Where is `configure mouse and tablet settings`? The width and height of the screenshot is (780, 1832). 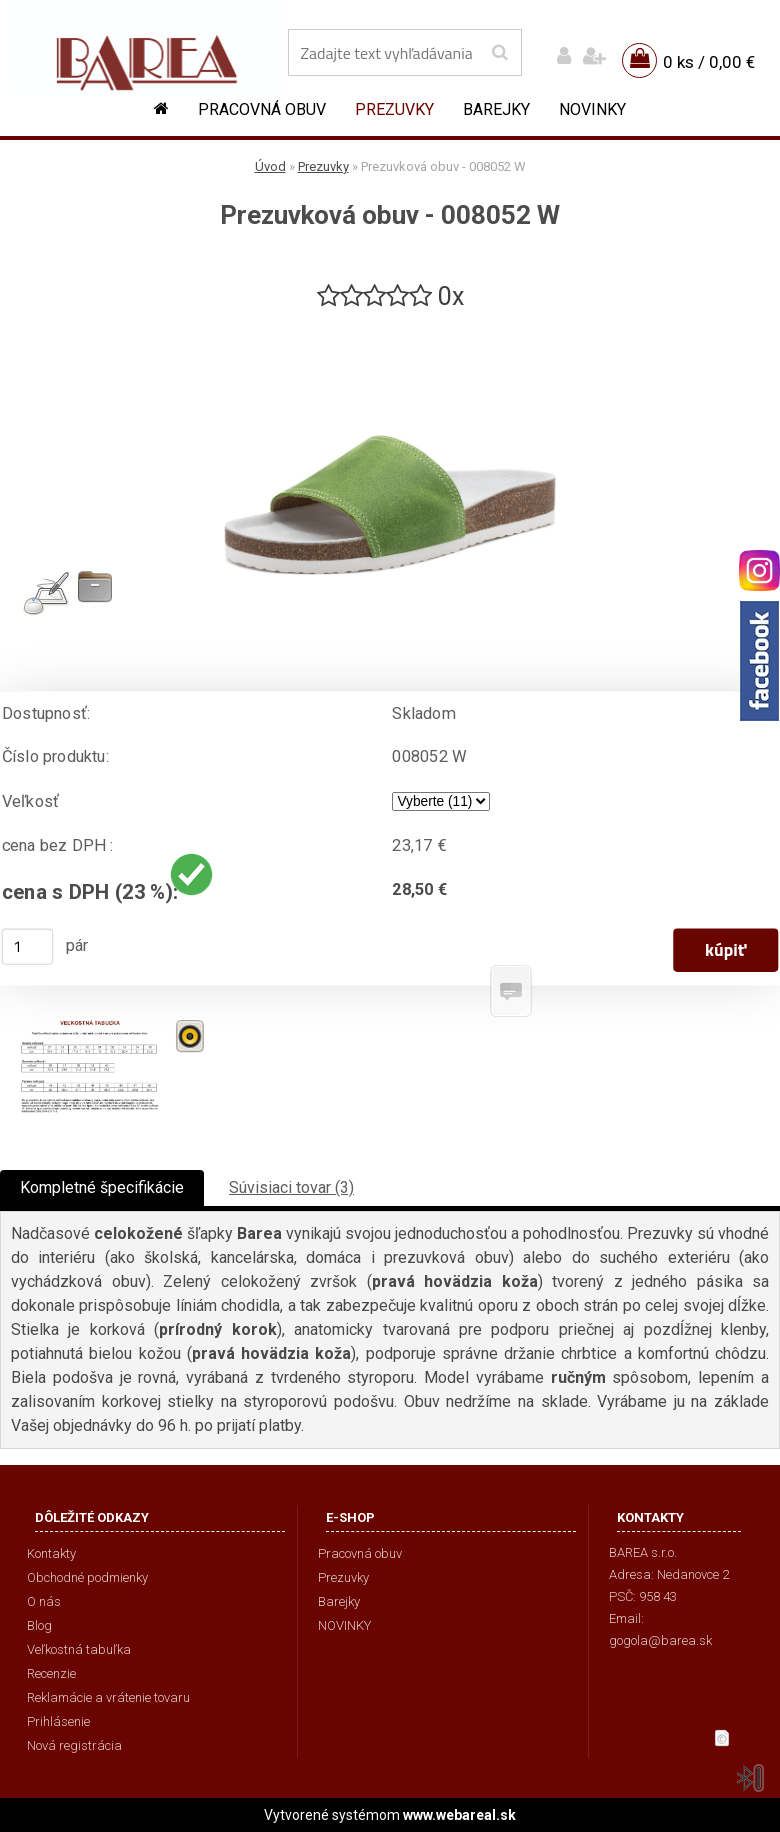
configure mouse and tablet settings is located at coordinates (46, 594).